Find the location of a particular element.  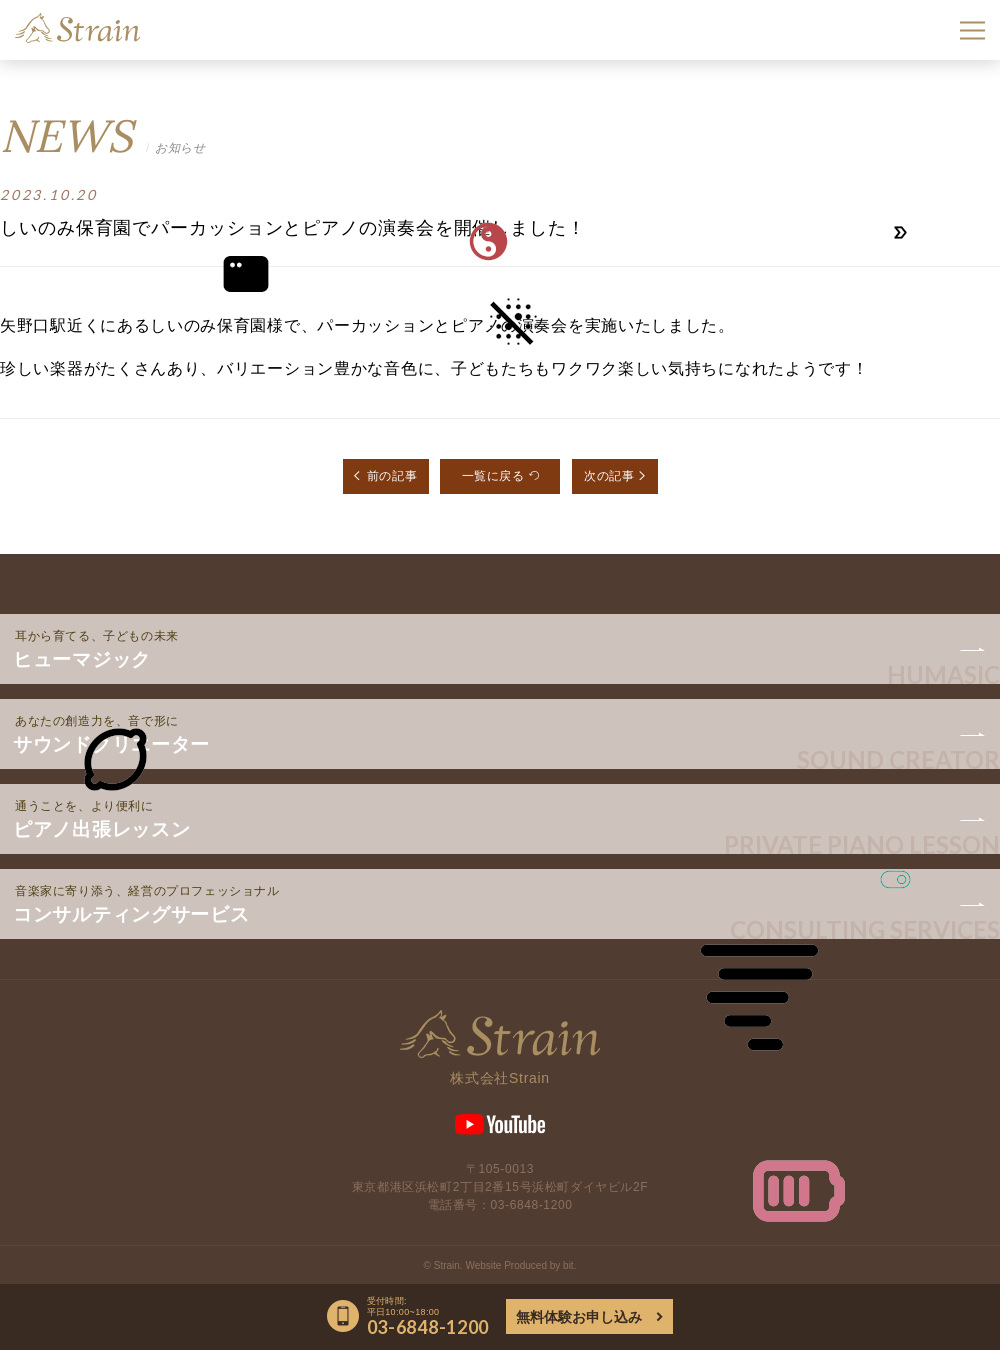

toggle balance or harmony mode is located at coordinates (488, 241).